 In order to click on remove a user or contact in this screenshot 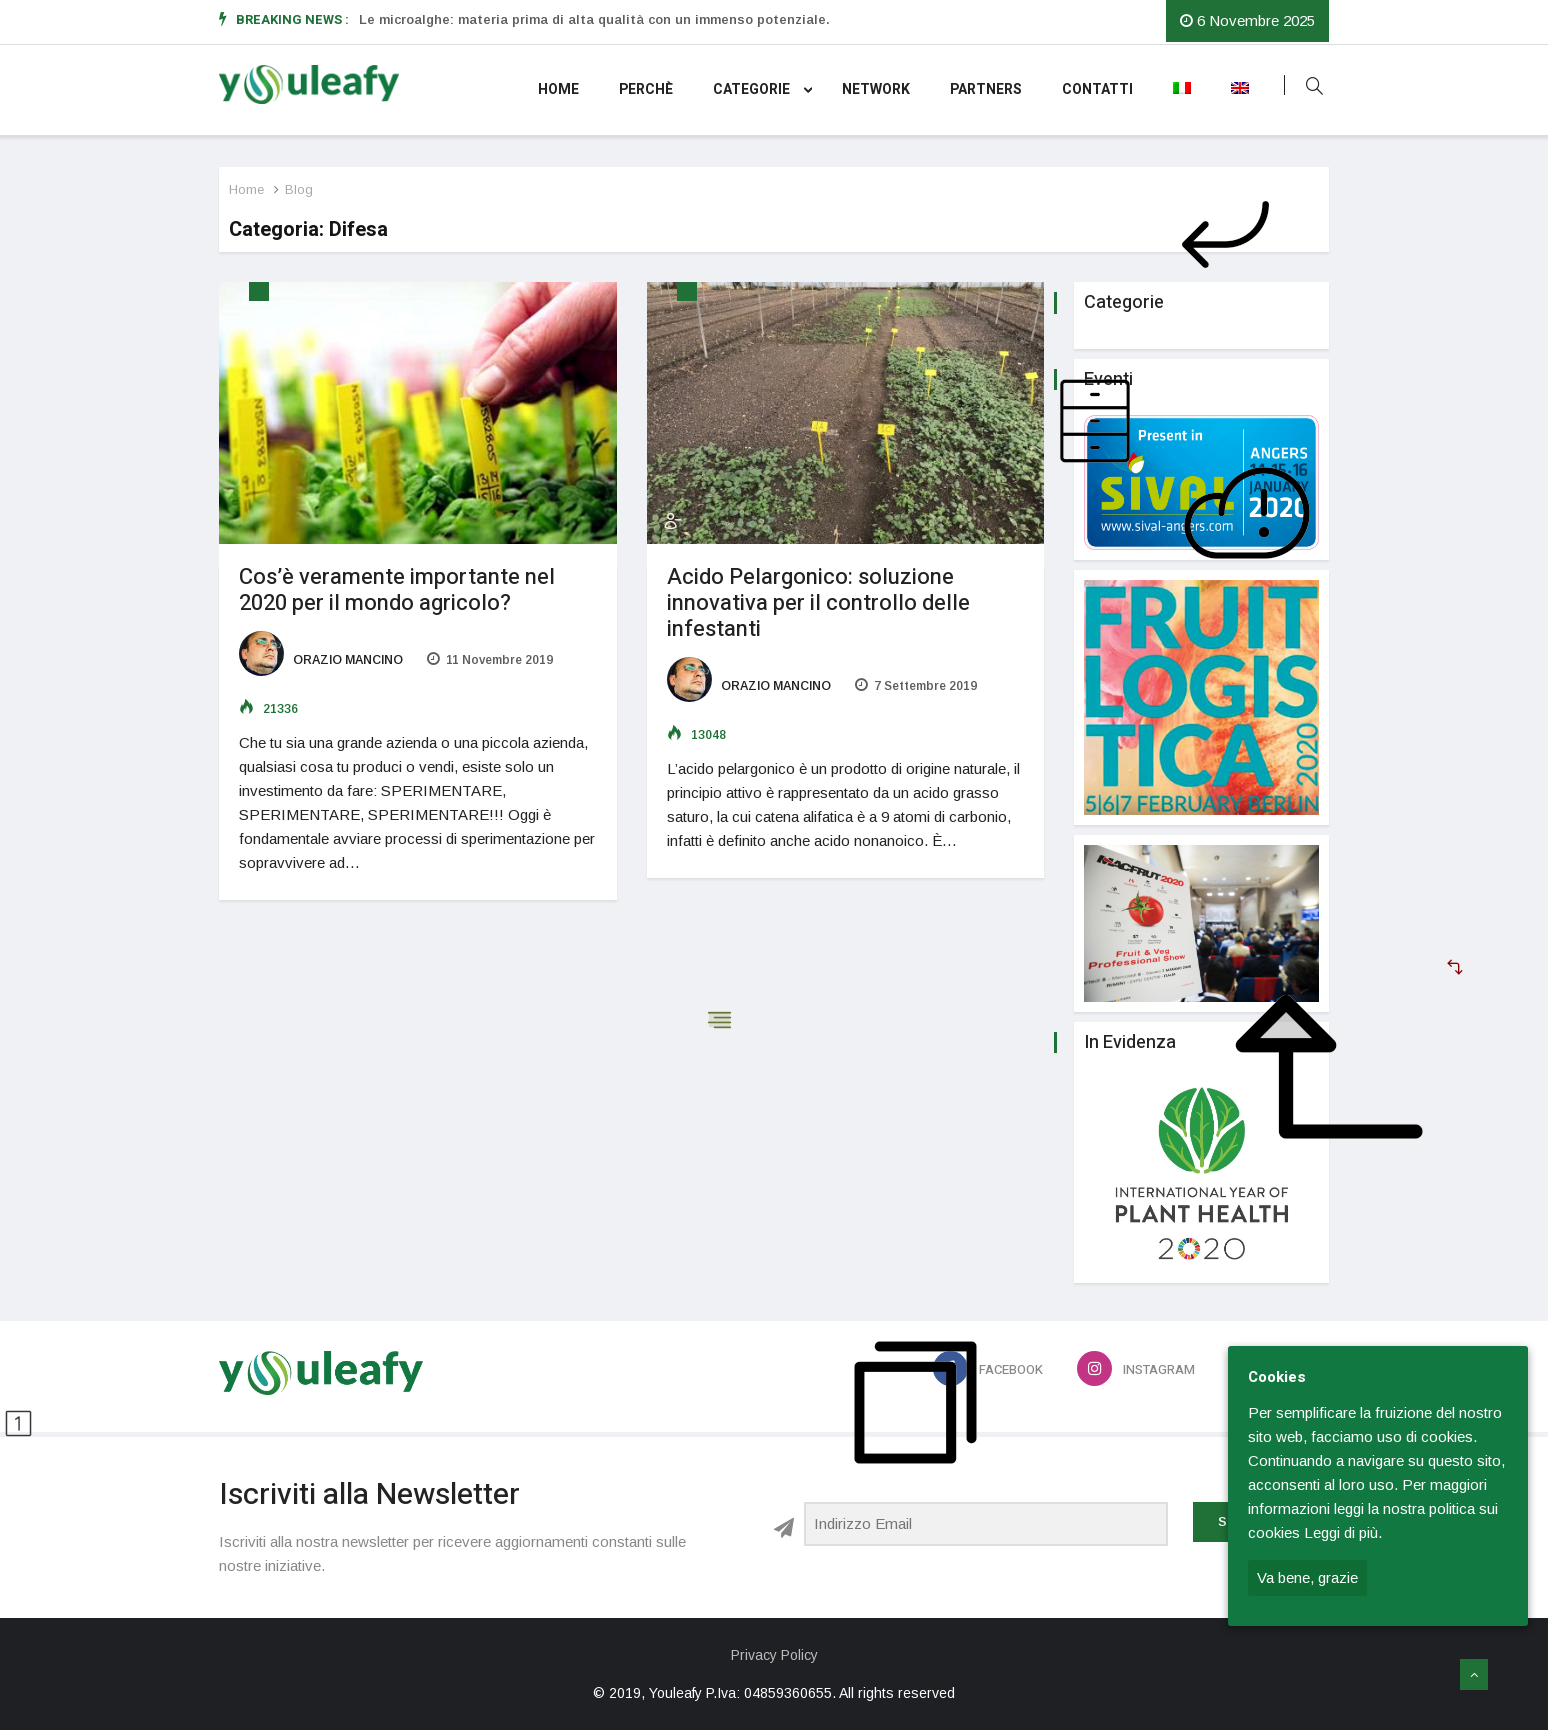, I will do `click(672, 521)`.